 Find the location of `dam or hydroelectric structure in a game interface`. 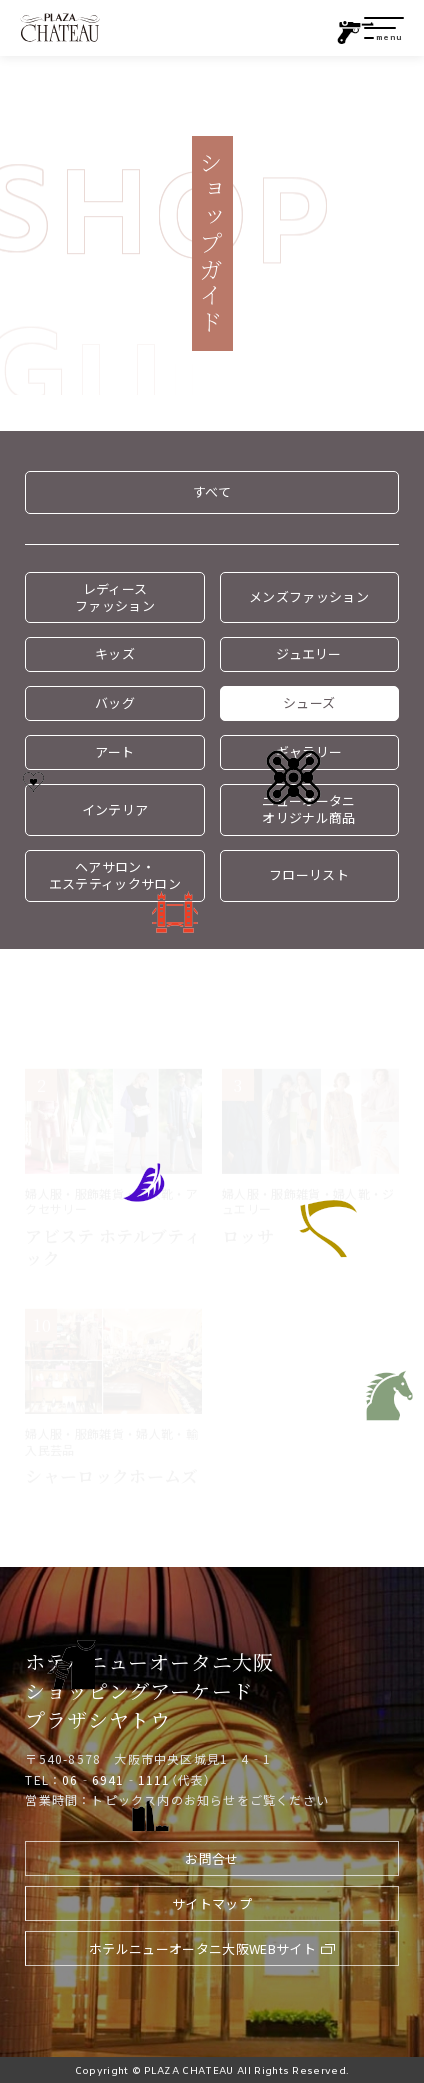

dam or hydroelectric structure in a game interface is located at coordinates (150, 1813).